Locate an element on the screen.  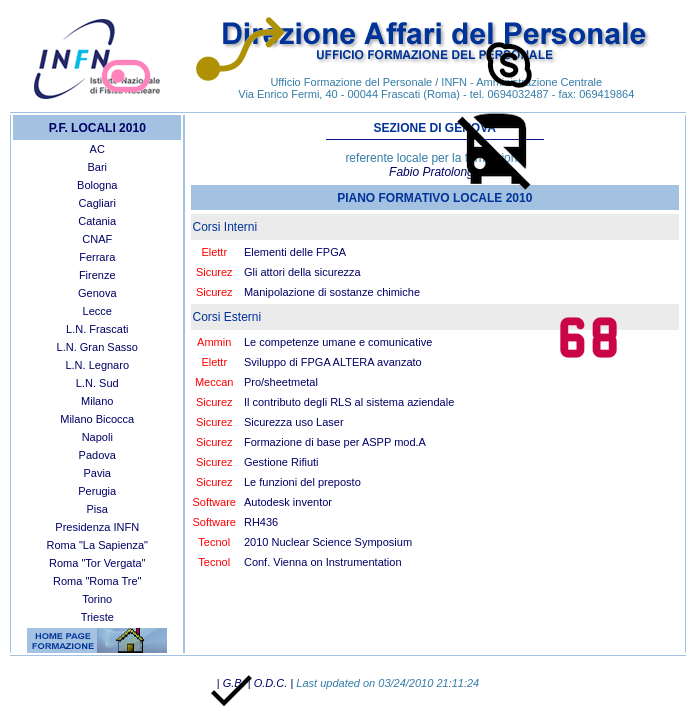
confirm or submit an action is located at coordinates (231, 690).